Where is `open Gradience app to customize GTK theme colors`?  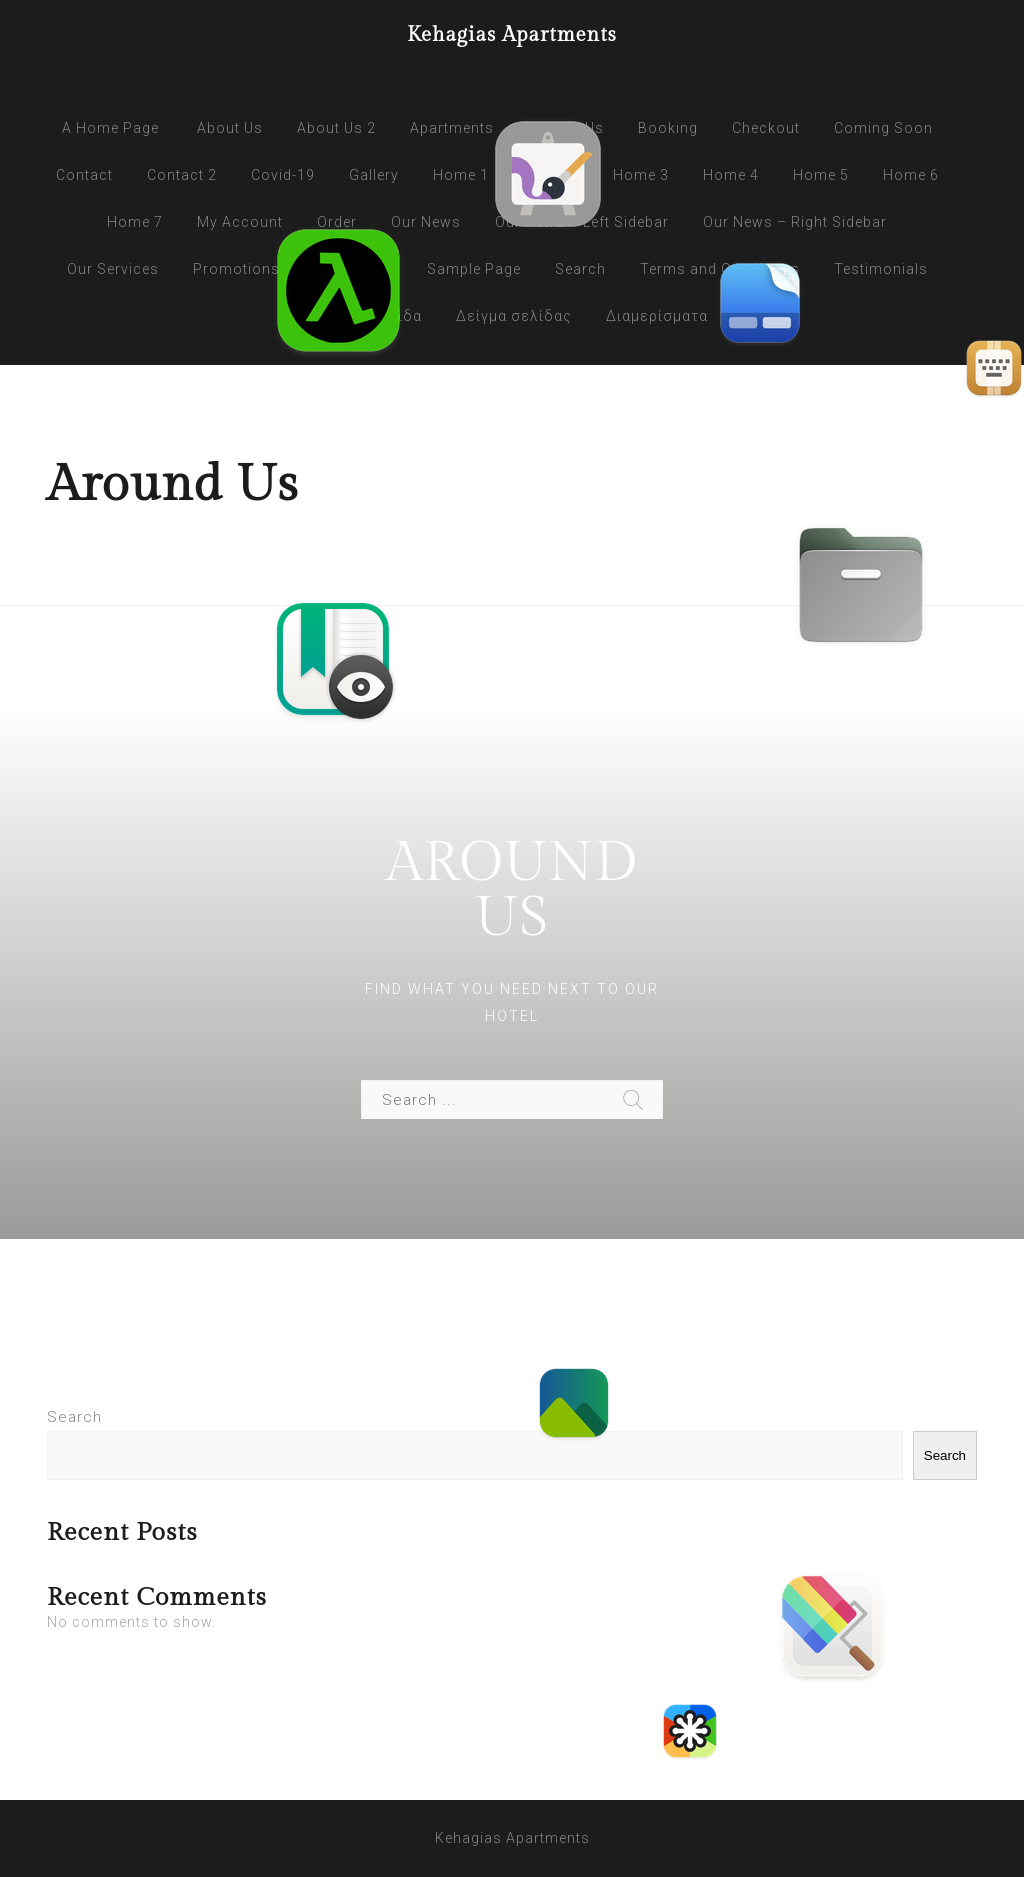
open Gradience app to customize GTK theme colors is located at coordinates (832, 1626).